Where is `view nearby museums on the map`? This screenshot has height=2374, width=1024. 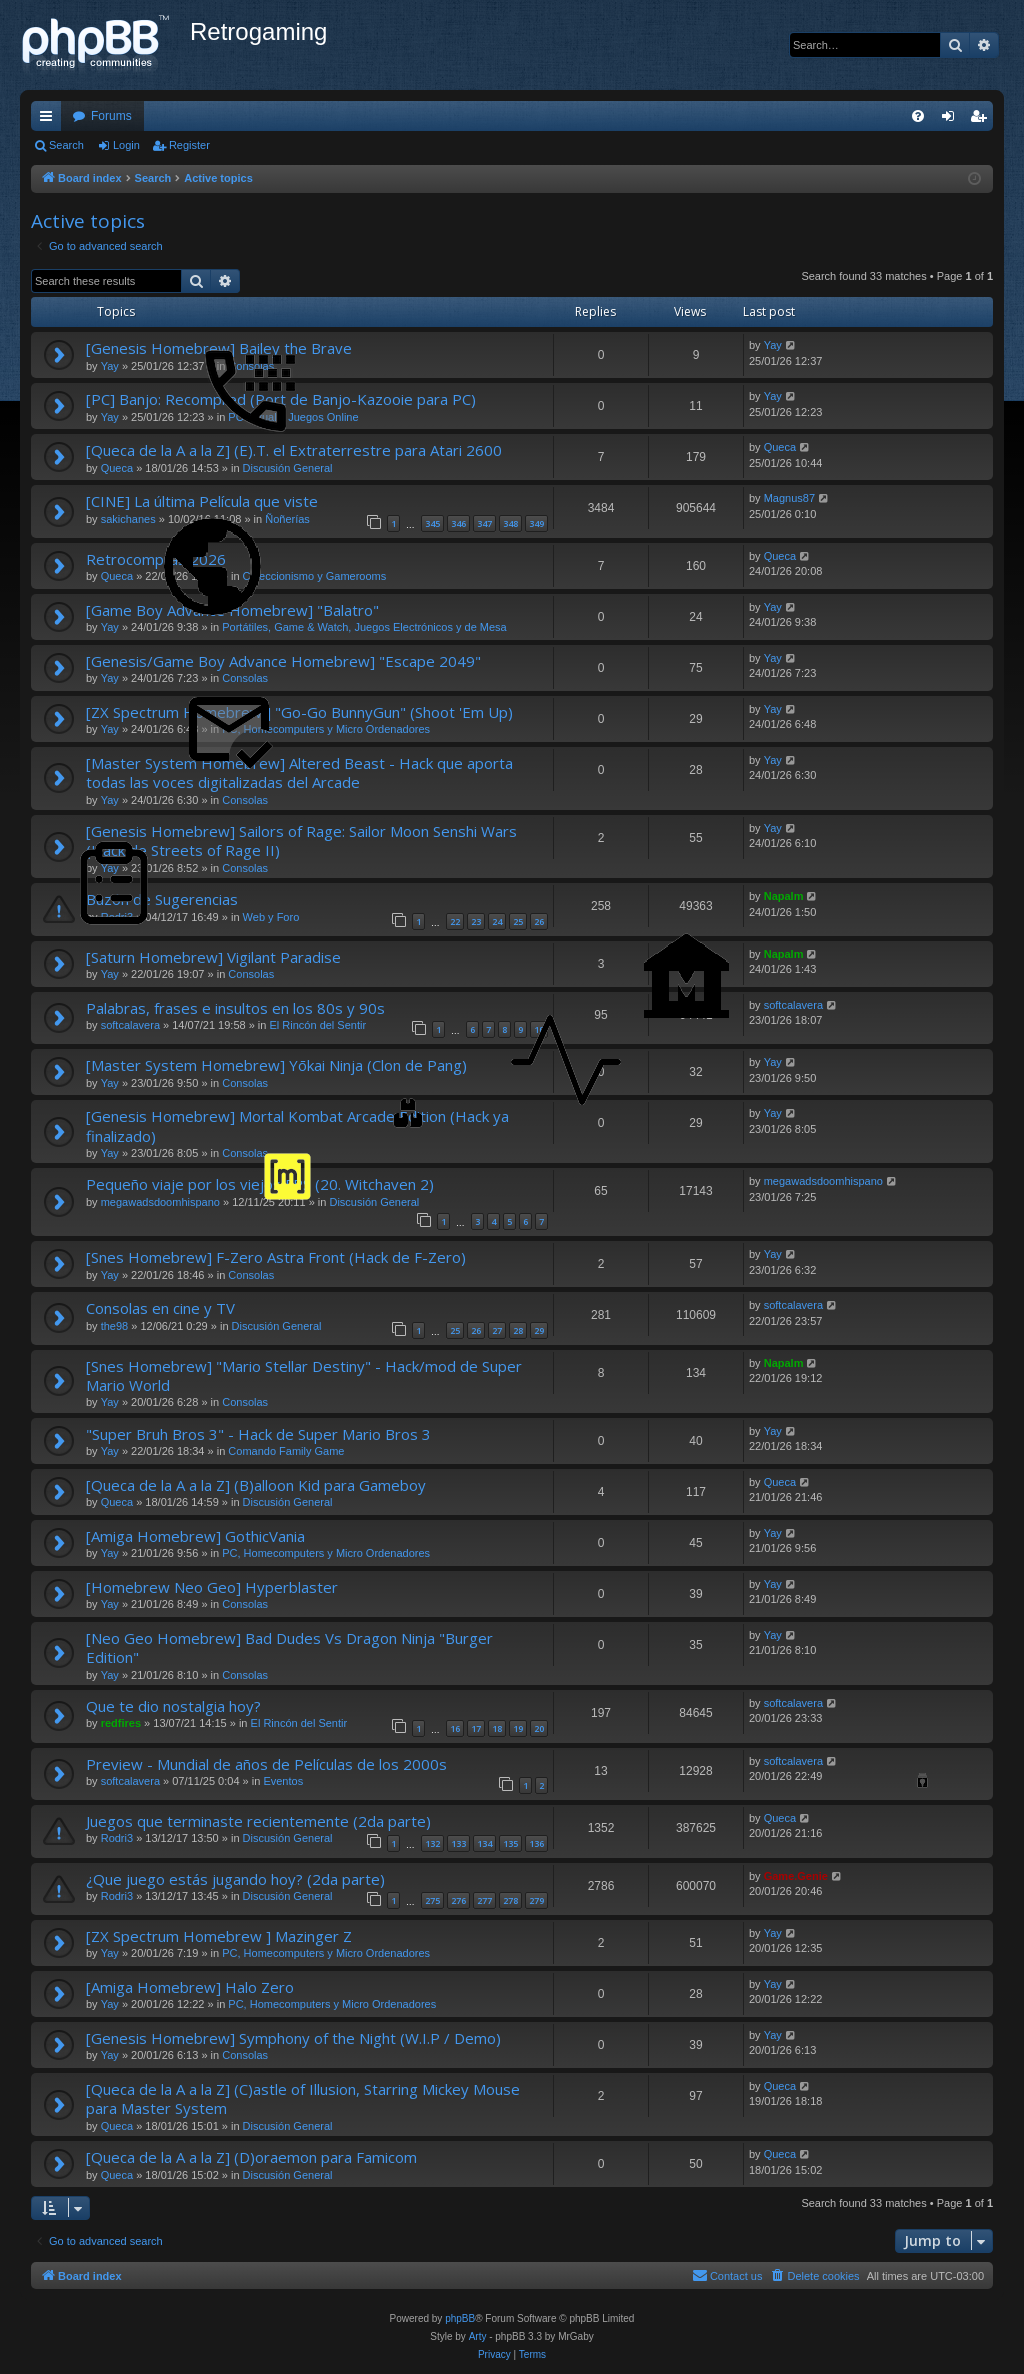
view nearby museums on the map is located at coordinates (686, 975).